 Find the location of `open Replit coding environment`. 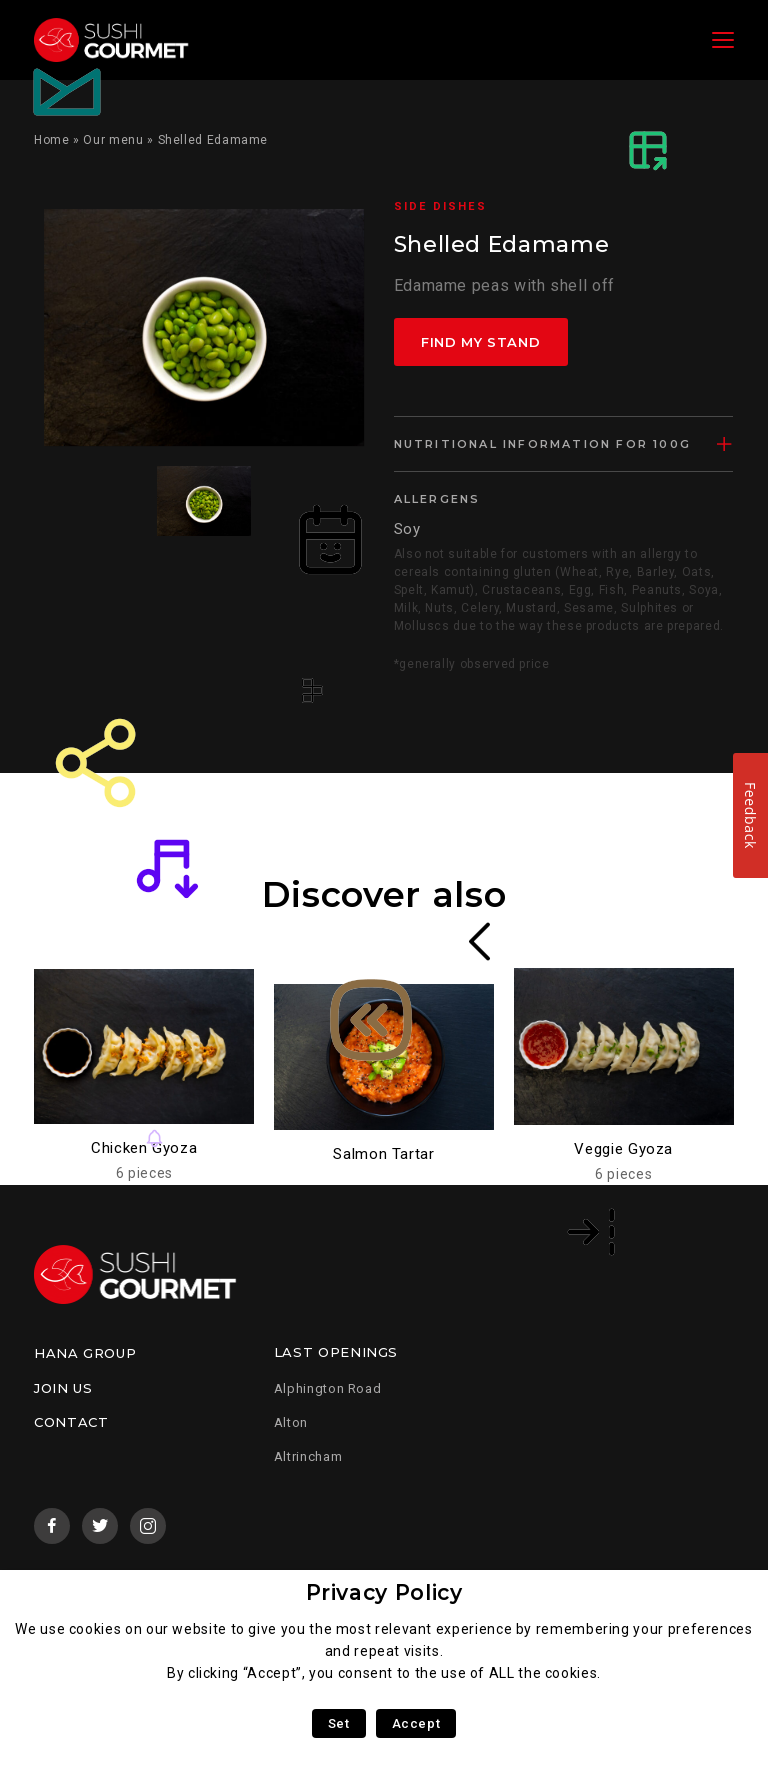

open Replit coding environment is located at coordinates (310, 690).